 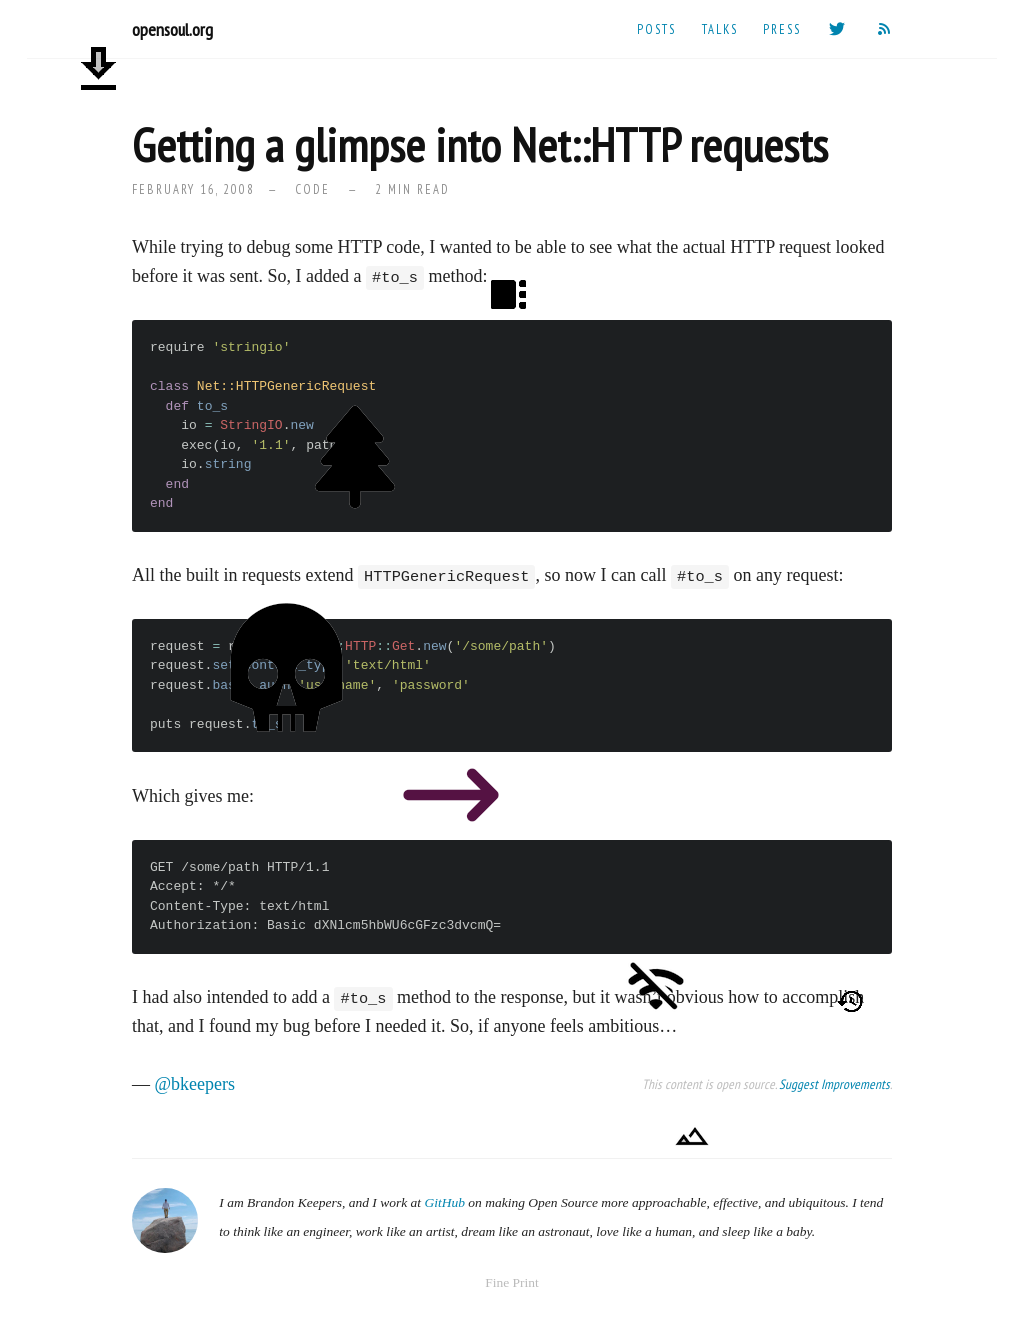 I want to click on toggle sidebar panel visibility, so click(x=508, y=294).